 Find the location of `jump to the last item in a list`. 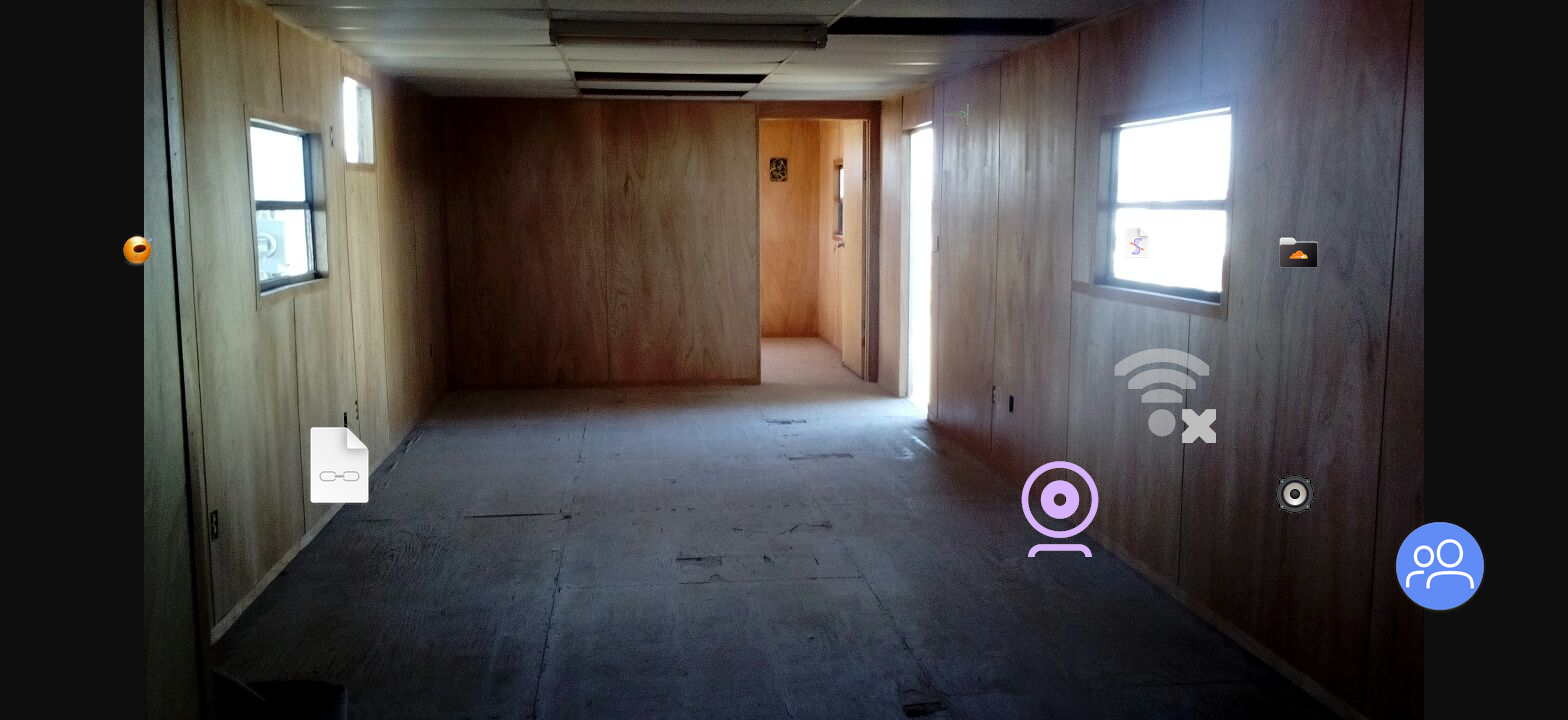

jump to the last item in a list is located at coordinates (956, 114).